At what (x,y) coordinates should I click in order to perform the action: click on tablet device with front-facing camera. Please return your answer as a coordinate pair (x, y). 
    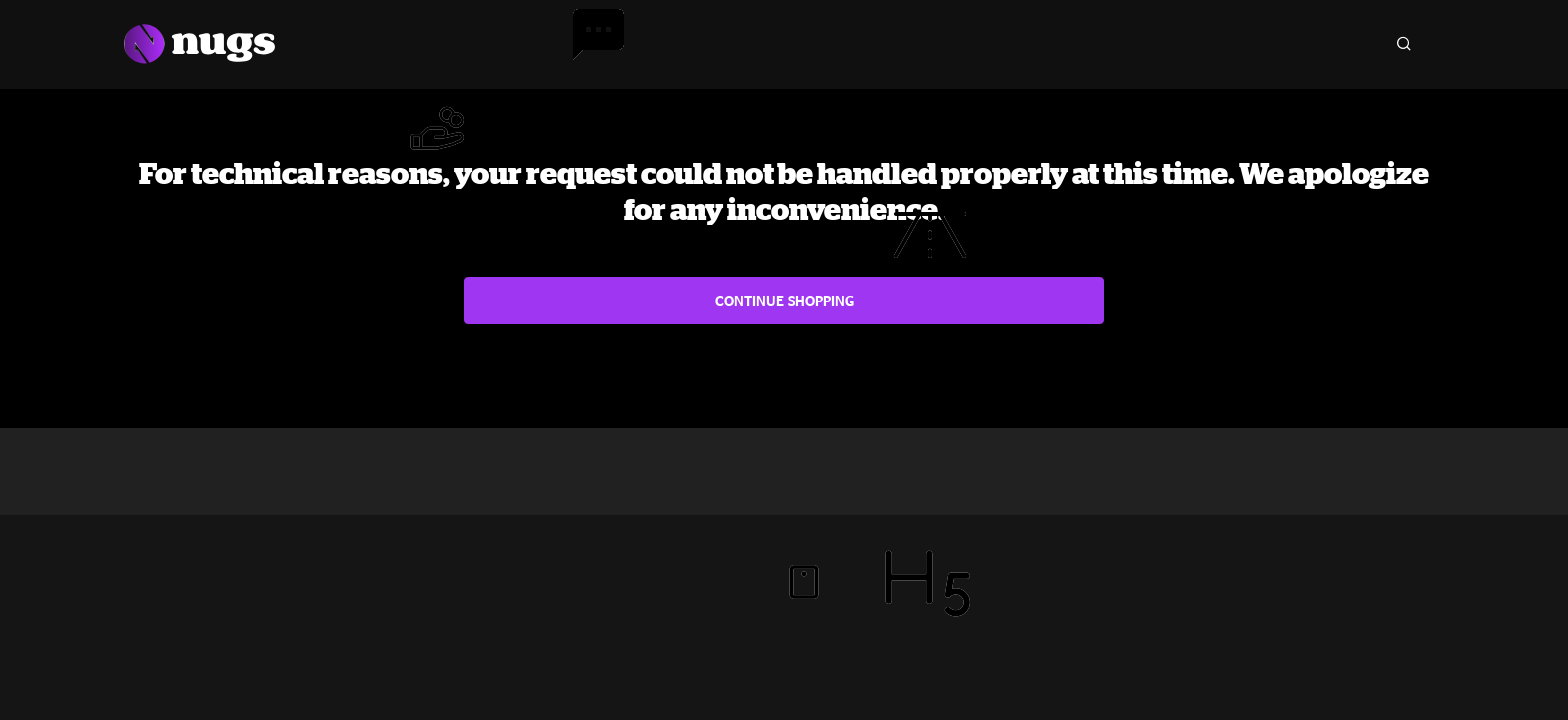
    Looking at the image, I should click on (804, 582).